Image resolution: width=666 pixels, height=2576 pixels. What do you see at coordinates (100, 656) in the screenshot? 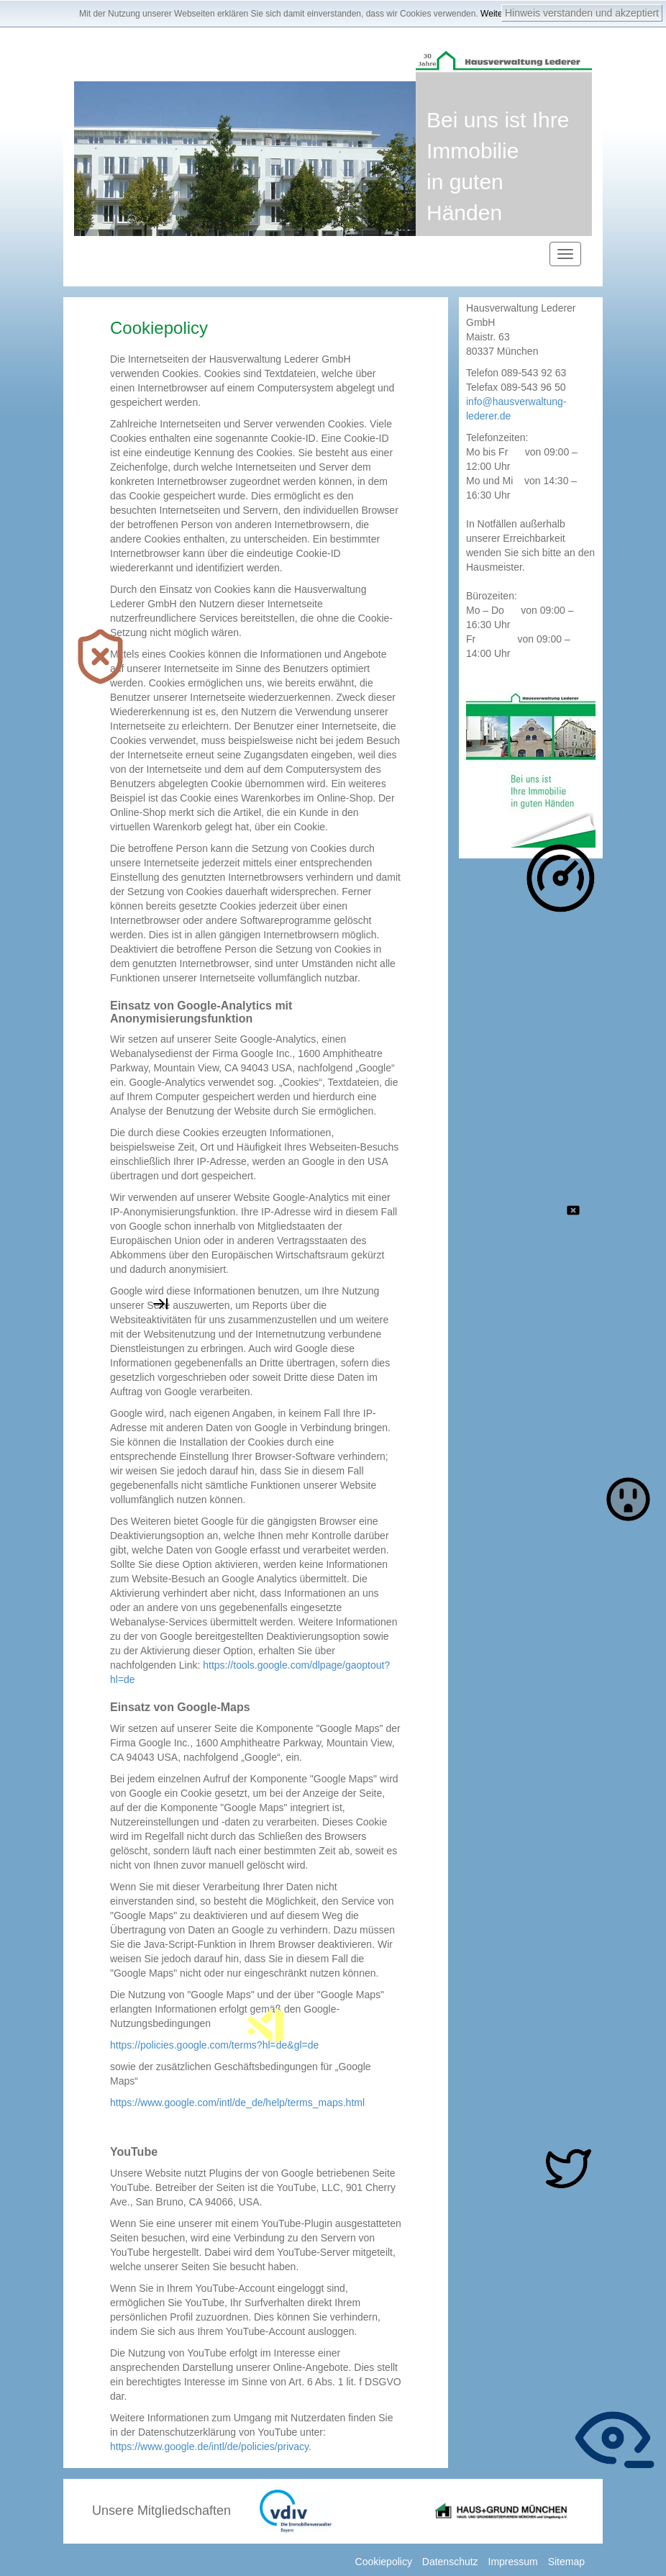
I see `security protection disabled or off` at bounding box center [100, 656].